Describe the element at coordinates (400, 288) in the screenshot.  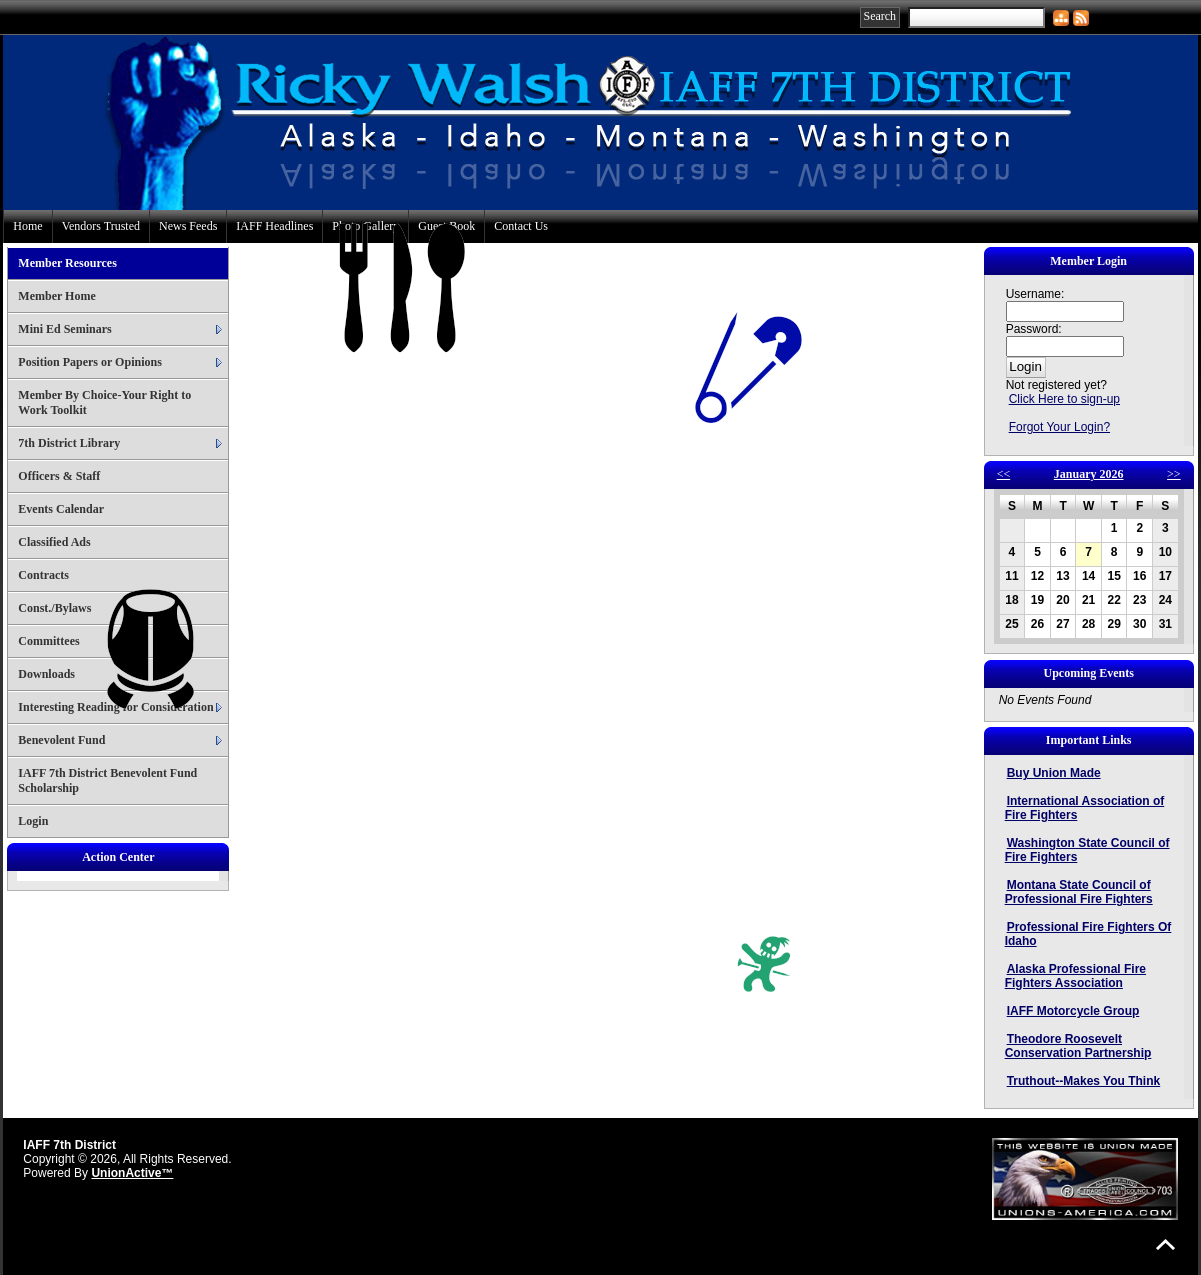
I see `view nearby restaurants or dining options` at that location.